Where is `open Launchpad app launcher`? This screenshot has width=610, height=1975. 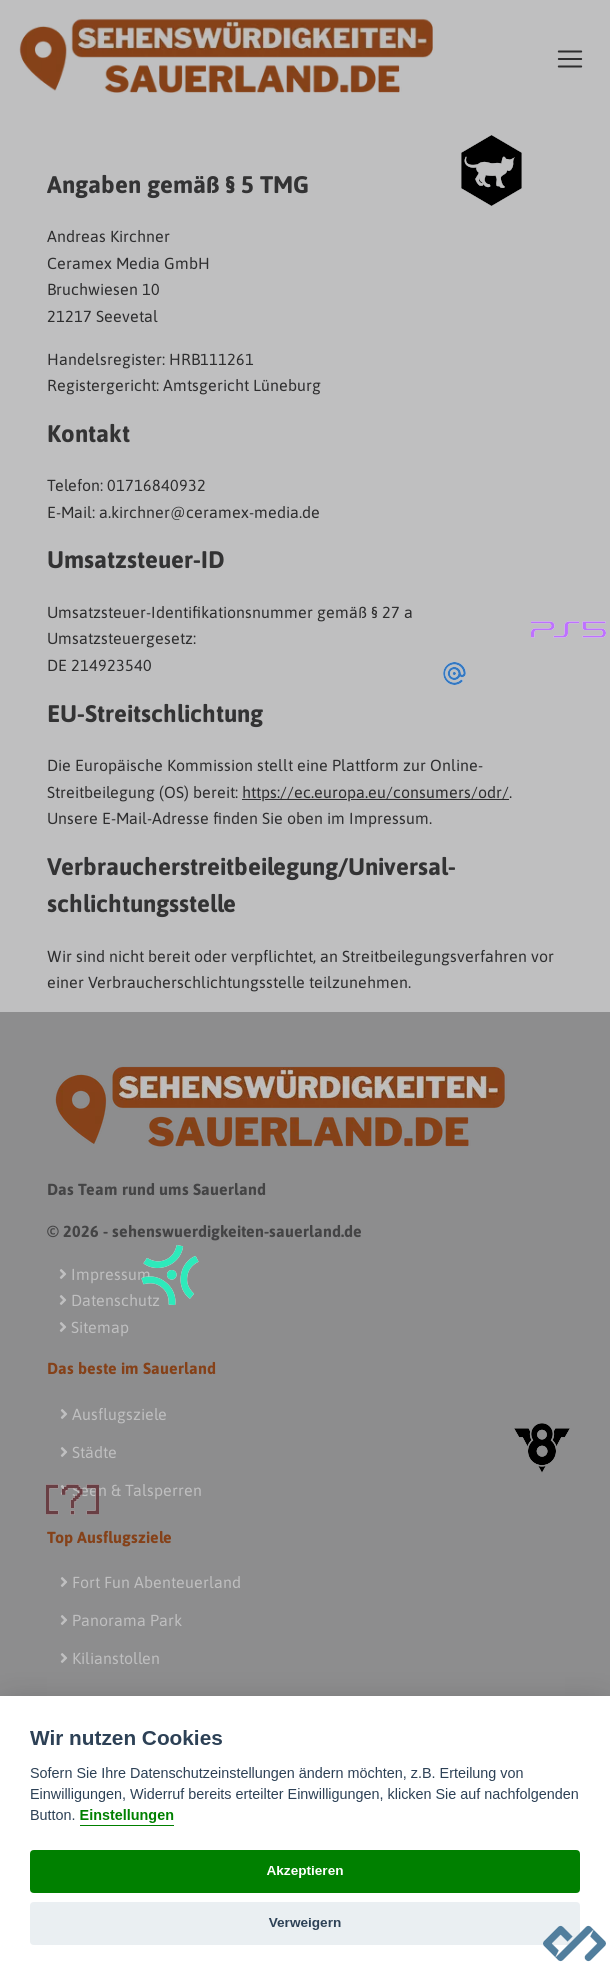
open Launchpad app launcher is located at coordinates (170, 1275).